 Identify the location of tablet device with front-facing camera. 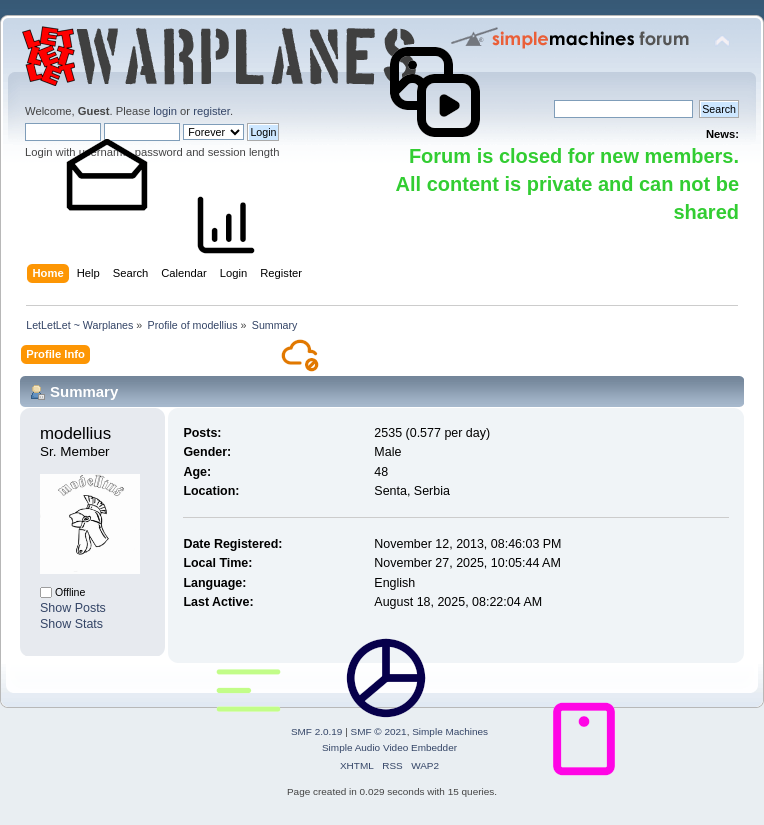
(584, 739).